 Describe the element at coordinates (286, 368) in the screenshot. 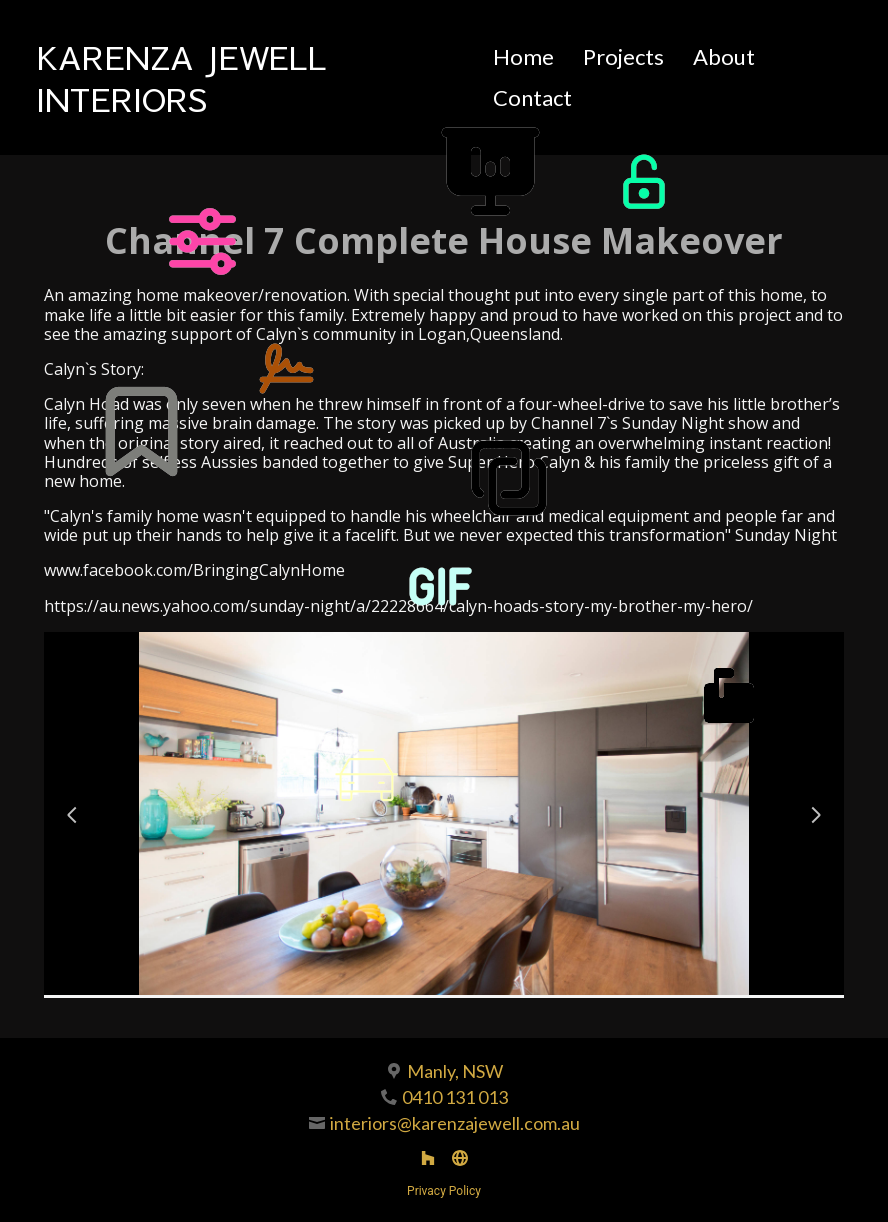

I see `add your signature to a document` at that location.